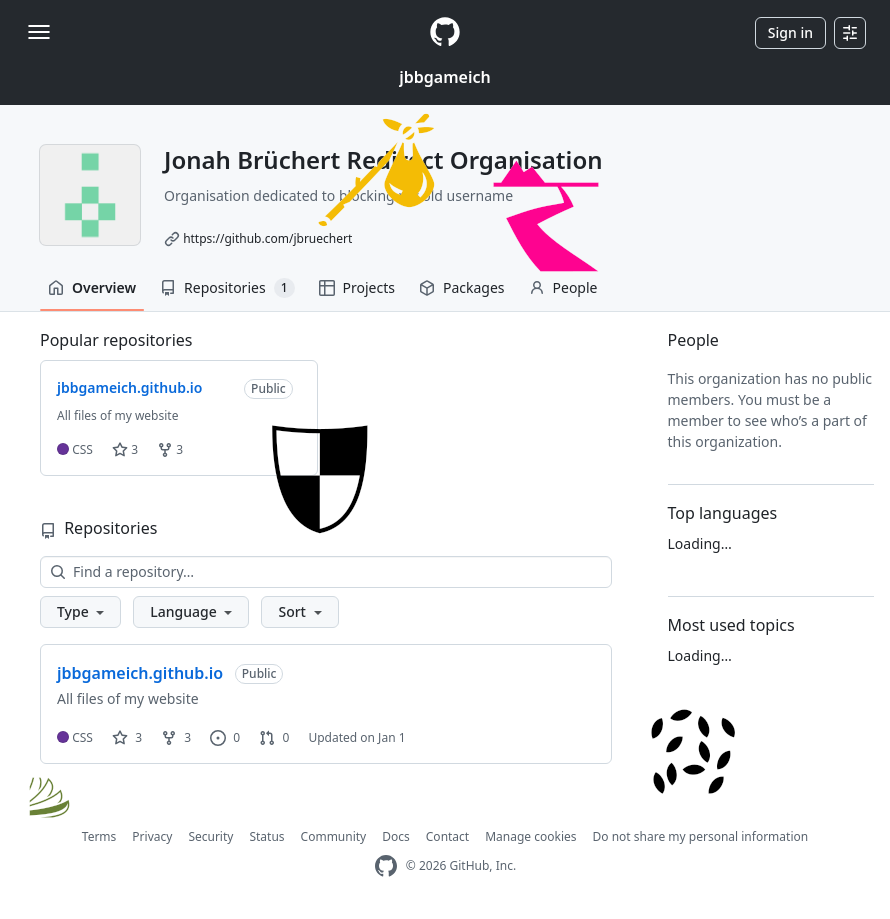 The height and width of the screenshot is (919, 890). What do you see at coordinates (319, 479) in the screenshot?
I see `indicates verified or protected status` at bounding box center [319, 479].